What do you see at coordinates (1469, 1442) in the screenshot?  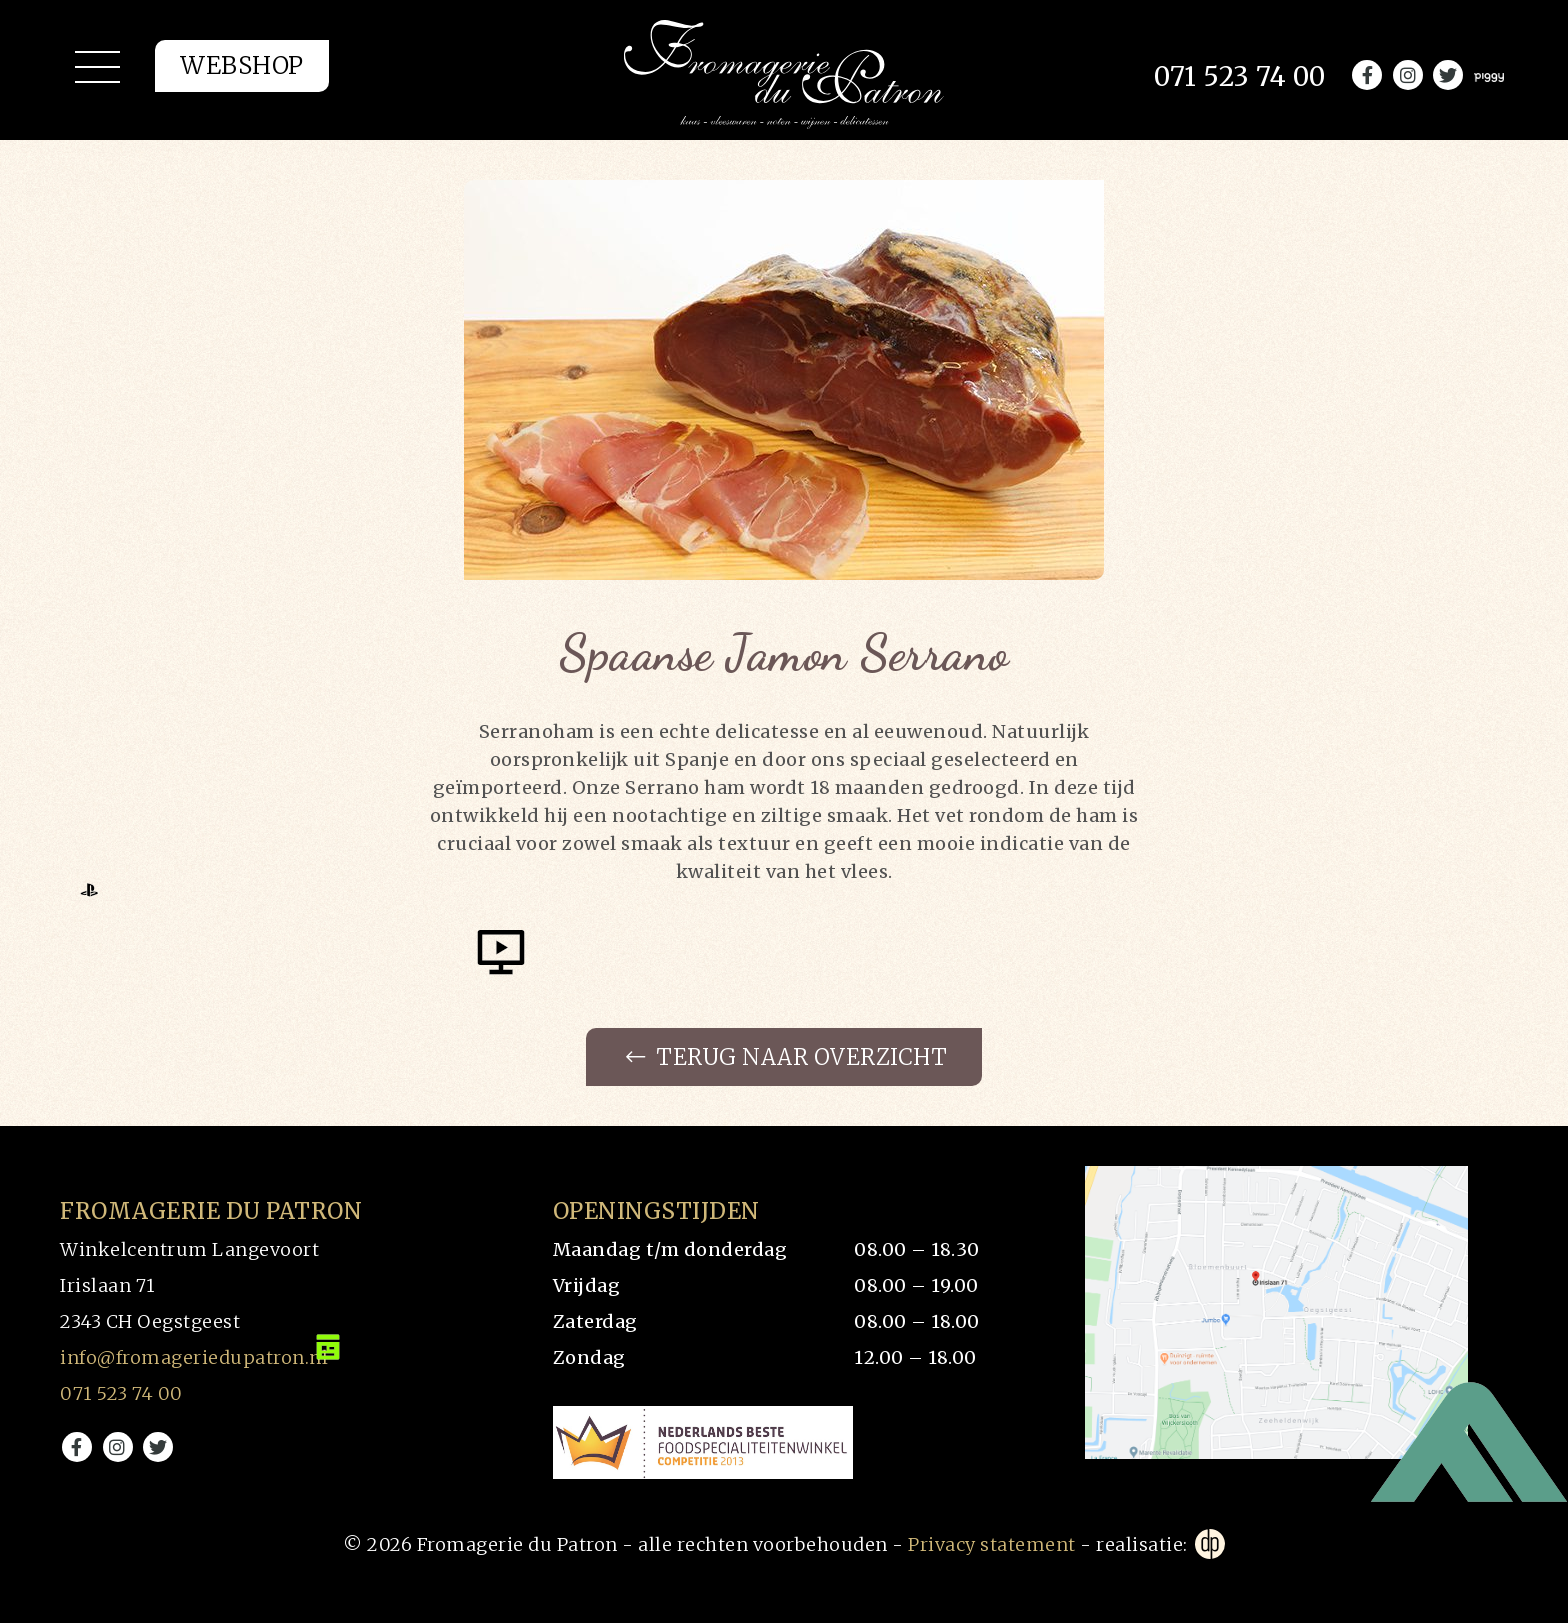 I see `launch THE FINALS game` at bounding box center [1469, 1442].